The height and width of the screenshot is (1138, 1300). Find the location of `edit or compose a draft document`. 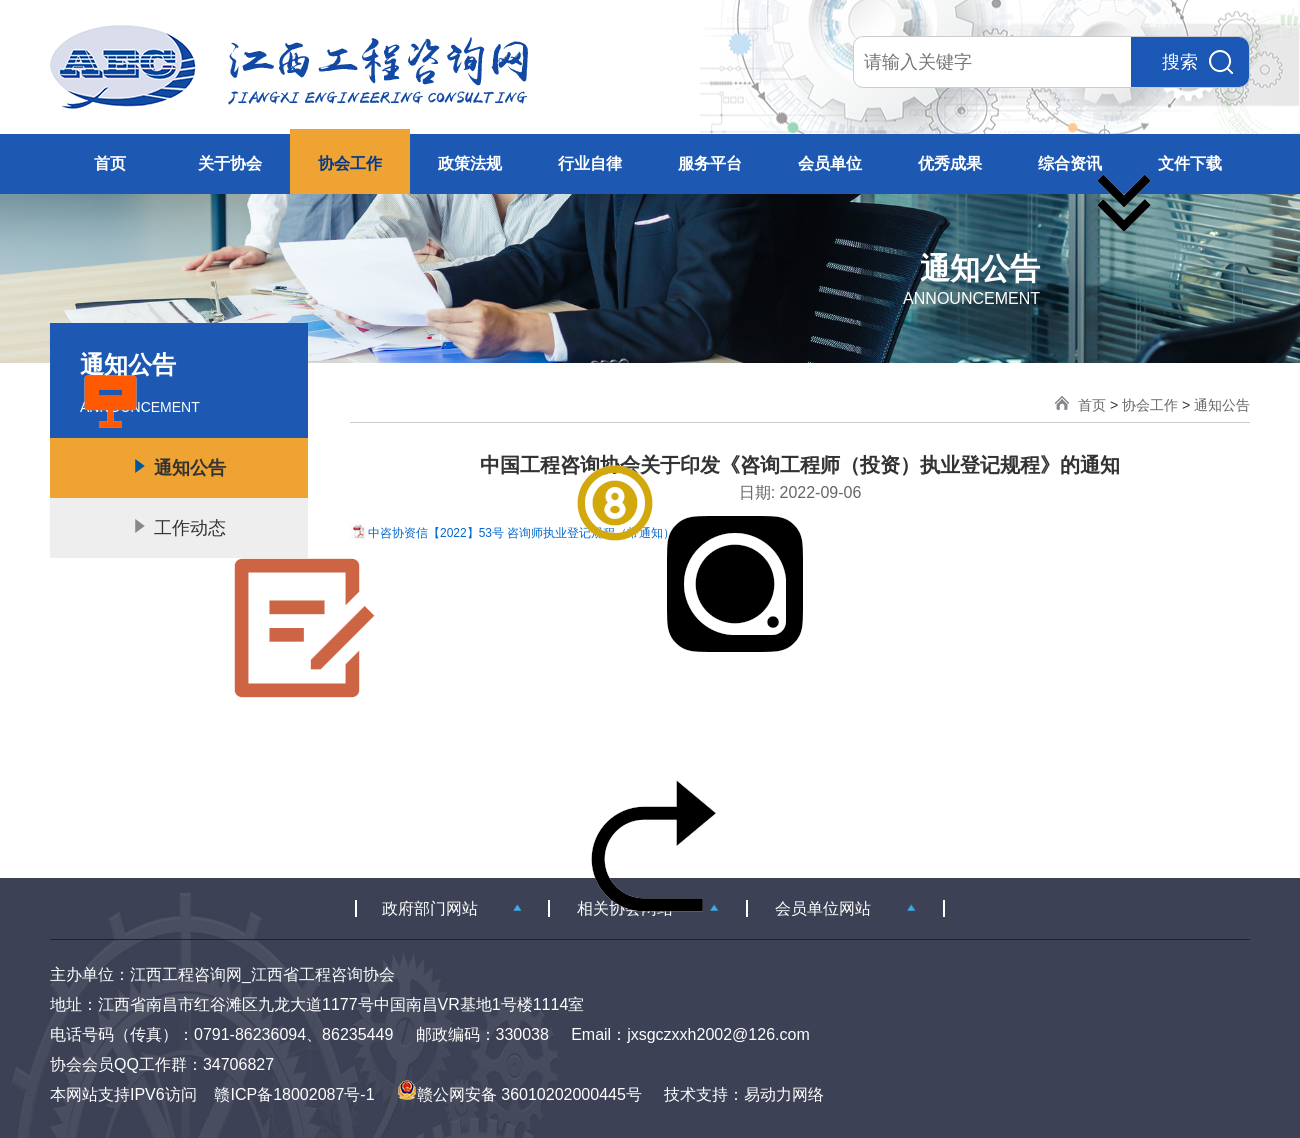

edit or compose a draft document is located at coordinates (297, 628).